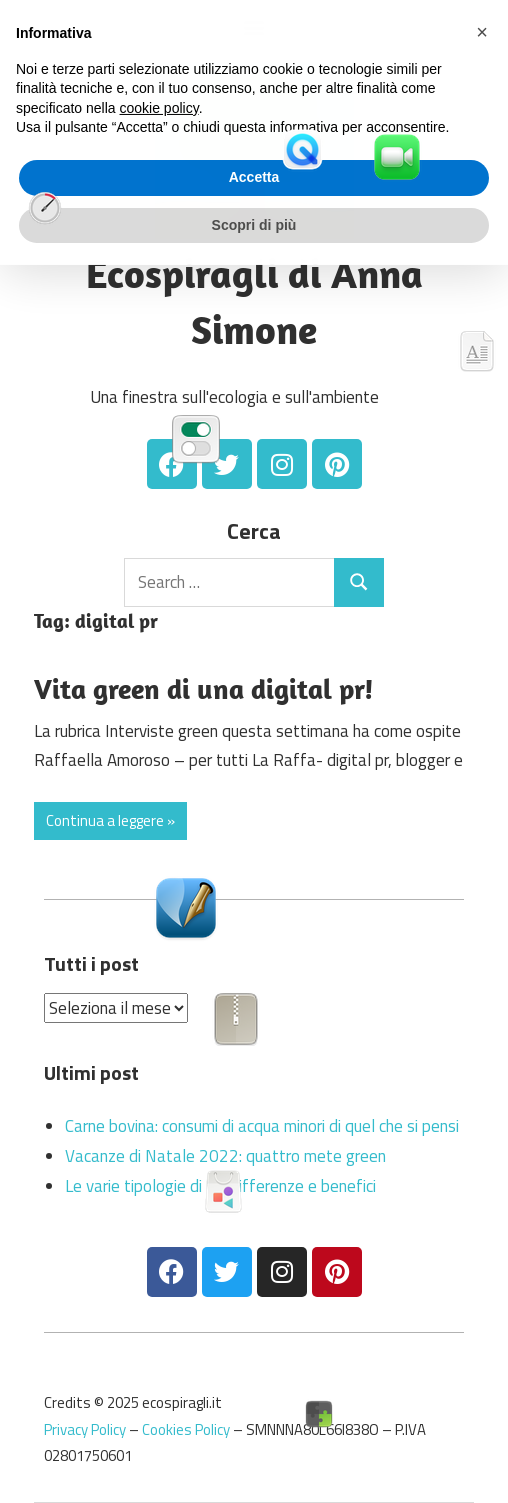  What do you see at coordinates (223, 1191) in the screenshot?
I see `open the software center to browse and install apps` at bounding box center [223, 1191].